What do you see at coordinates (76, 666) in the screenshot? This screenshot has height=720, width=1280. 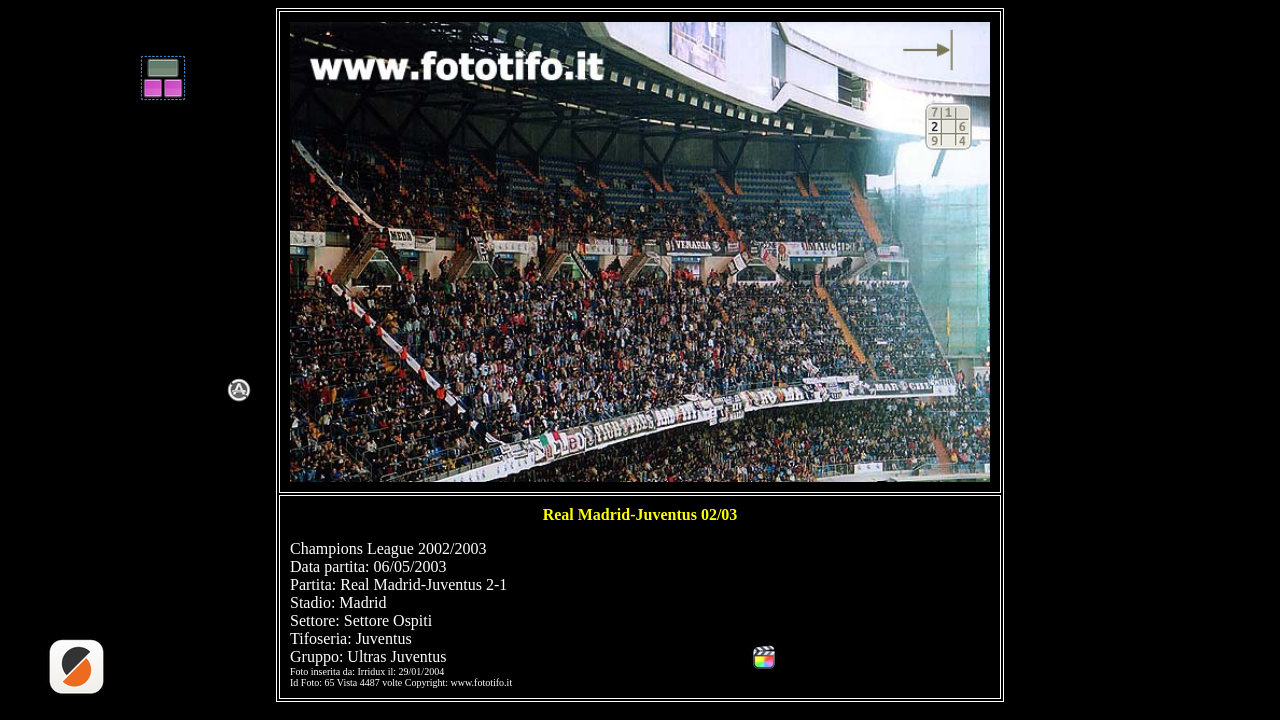 I see `open PrusaSlicer 3D printing software` at bounding box center [76, 666].